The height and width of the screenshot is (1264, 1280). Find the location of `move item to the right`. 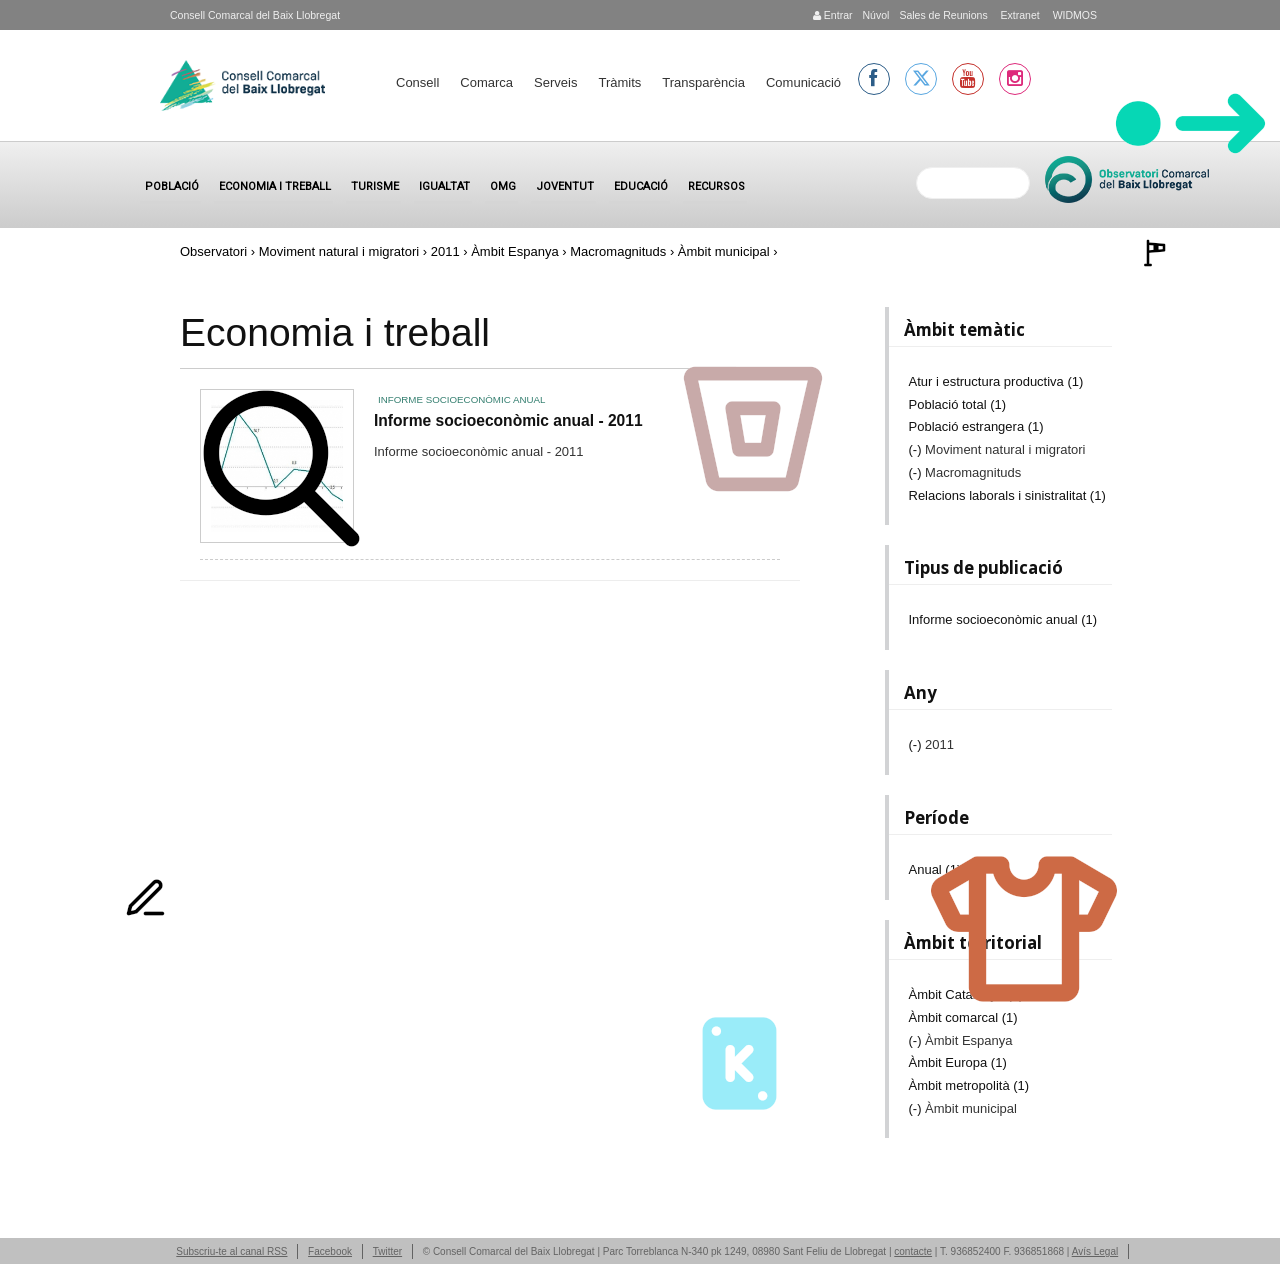

move item to the right is located at coordinates (1190, 123).